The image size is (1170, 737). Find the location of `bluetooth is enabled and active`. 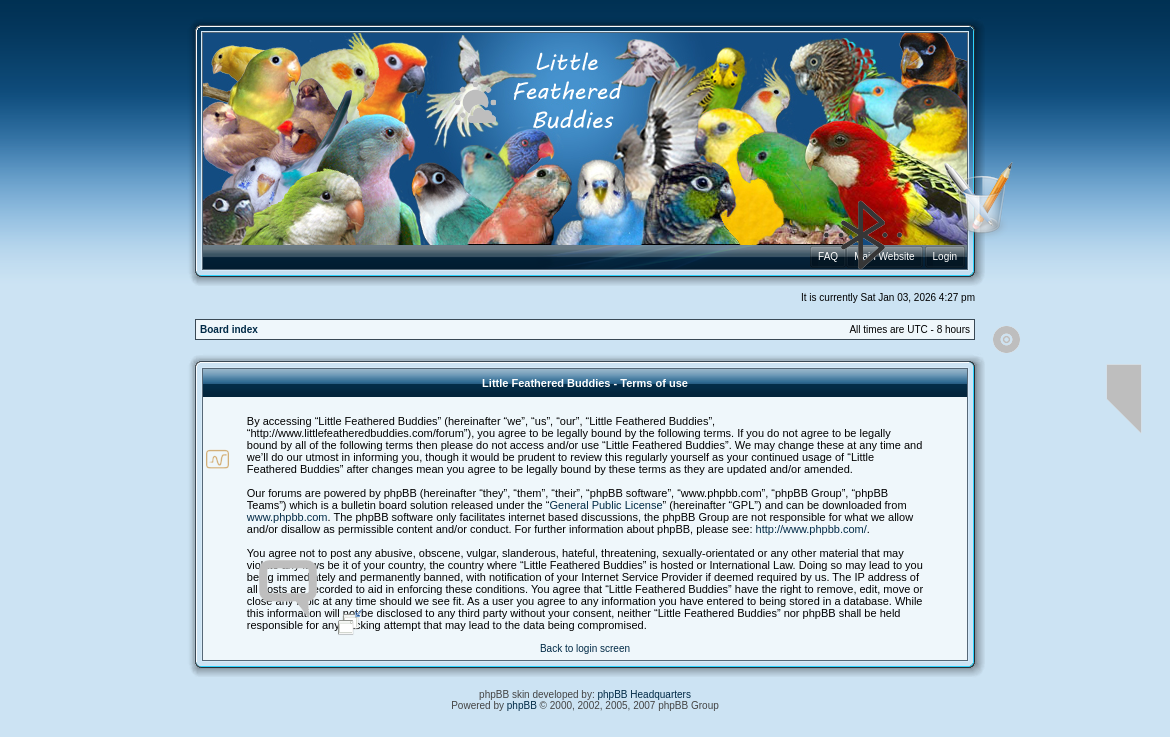

bluetooth is enabled and active is located at coordinates (863, 235).